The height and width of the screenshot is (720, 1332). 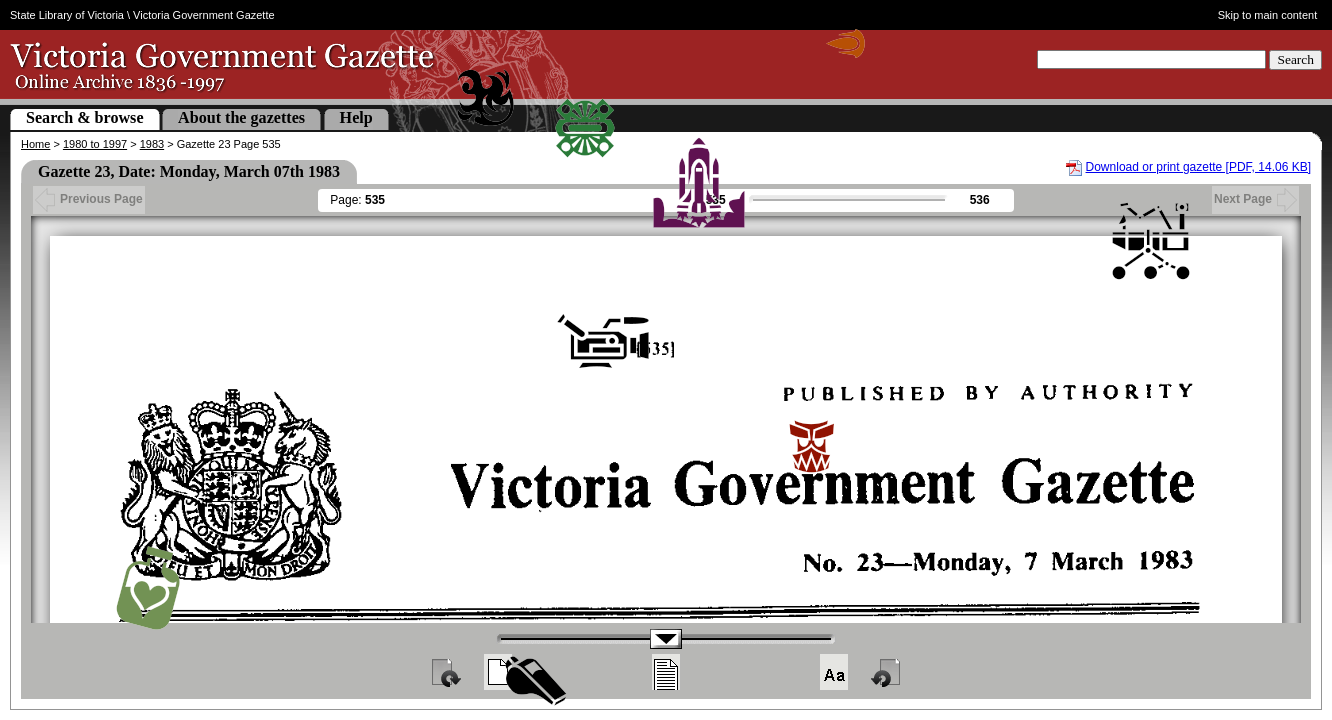 What do you see at coordinates (485, 97) in the screenshot?
I see `fire elemental or nature-fire hybrid ability` at bounding box center [485, 97].